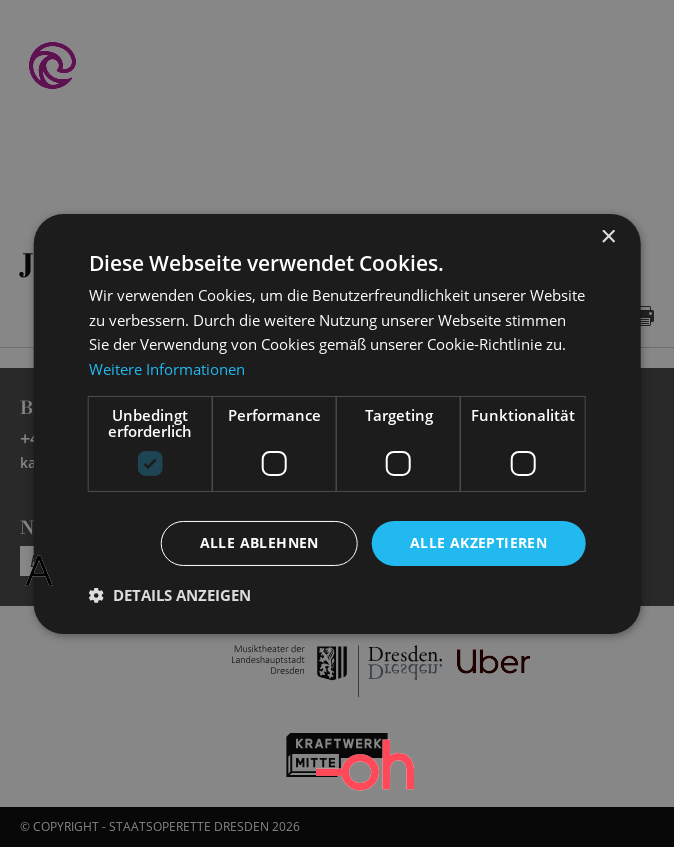 The height and width of the screenshot is (847, 674). Describe the element at coordinates (365, 765) in the screenshot. I see `oh dear website monitoring service logo` at that location.